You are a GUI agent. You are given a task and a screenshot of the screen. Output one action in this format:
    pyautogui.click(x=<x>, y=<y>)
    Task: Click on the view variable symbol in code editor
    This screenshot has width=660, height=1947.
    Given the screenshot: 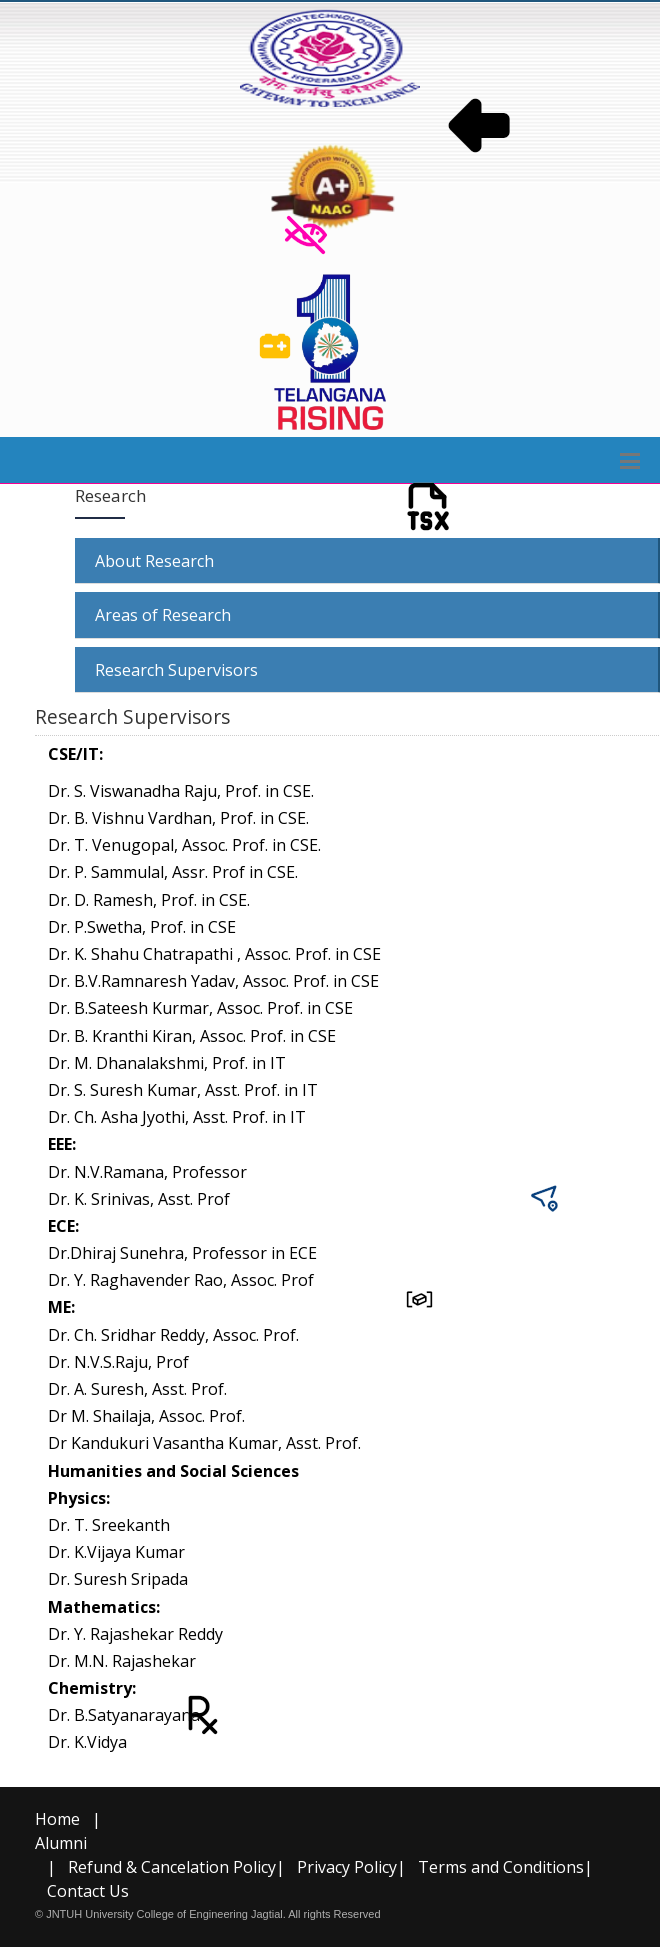 What is the action you would take?
    pyautogui.click(x=419, y=1298)
    